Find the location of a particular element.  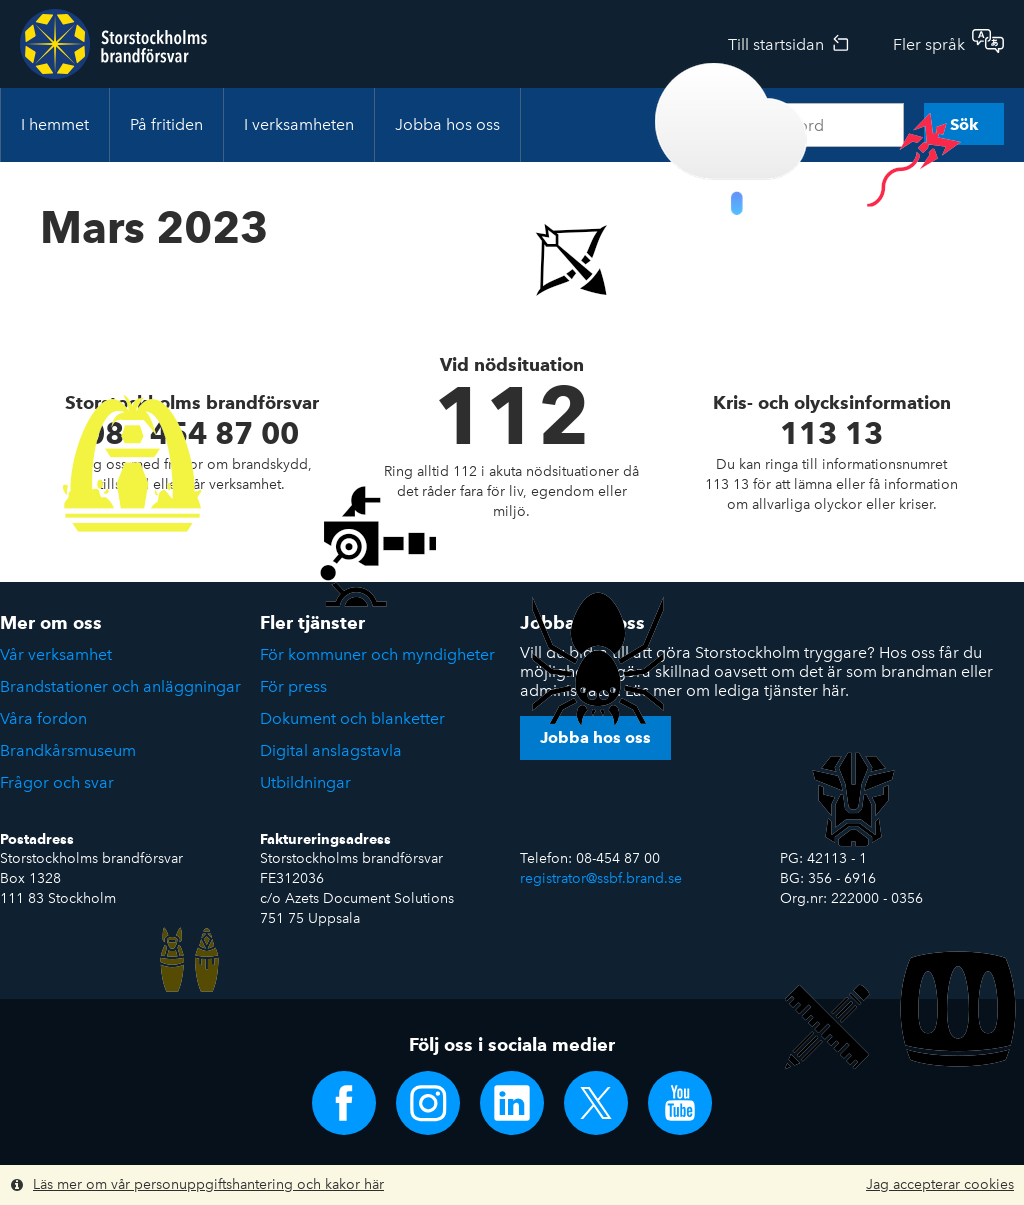

equip grappling hook ability is located at coordinates (914, 159).